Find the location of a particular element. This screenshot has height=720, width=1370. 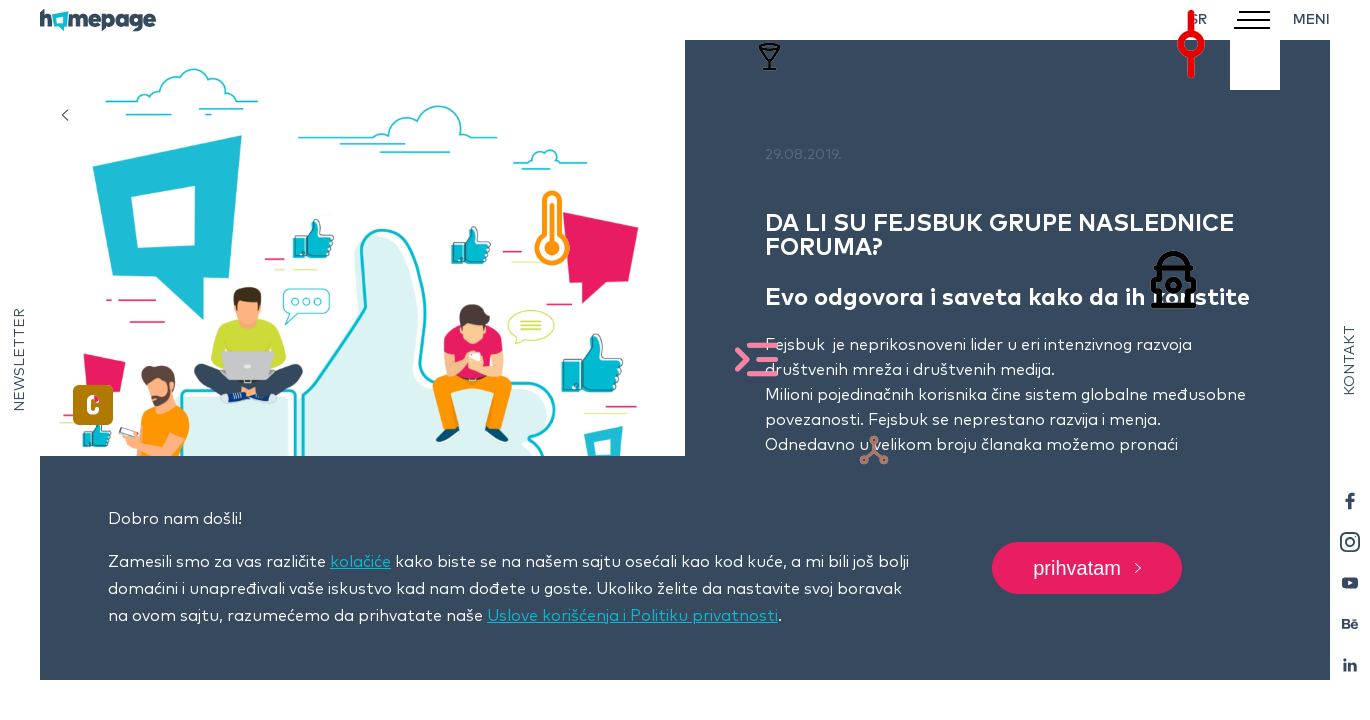

view organizational hierarchy or structure is located at coordinates (874, 450).